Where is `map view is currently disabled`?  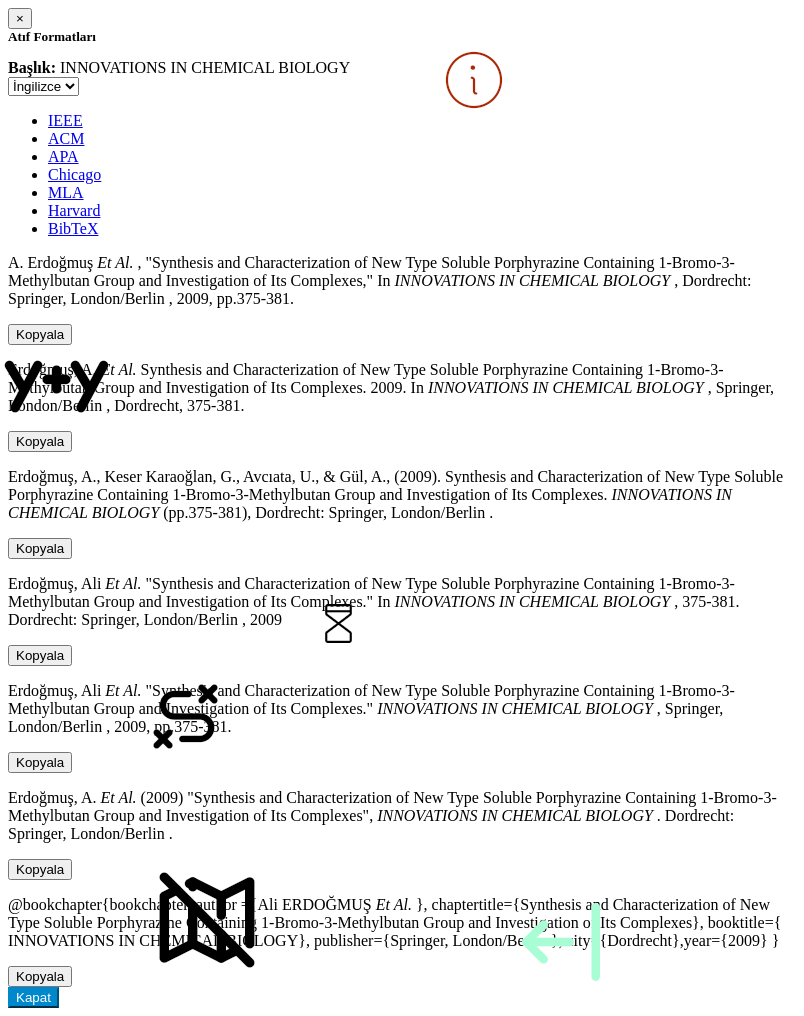
map view is currently disabled is located at coordinates (207, 920).